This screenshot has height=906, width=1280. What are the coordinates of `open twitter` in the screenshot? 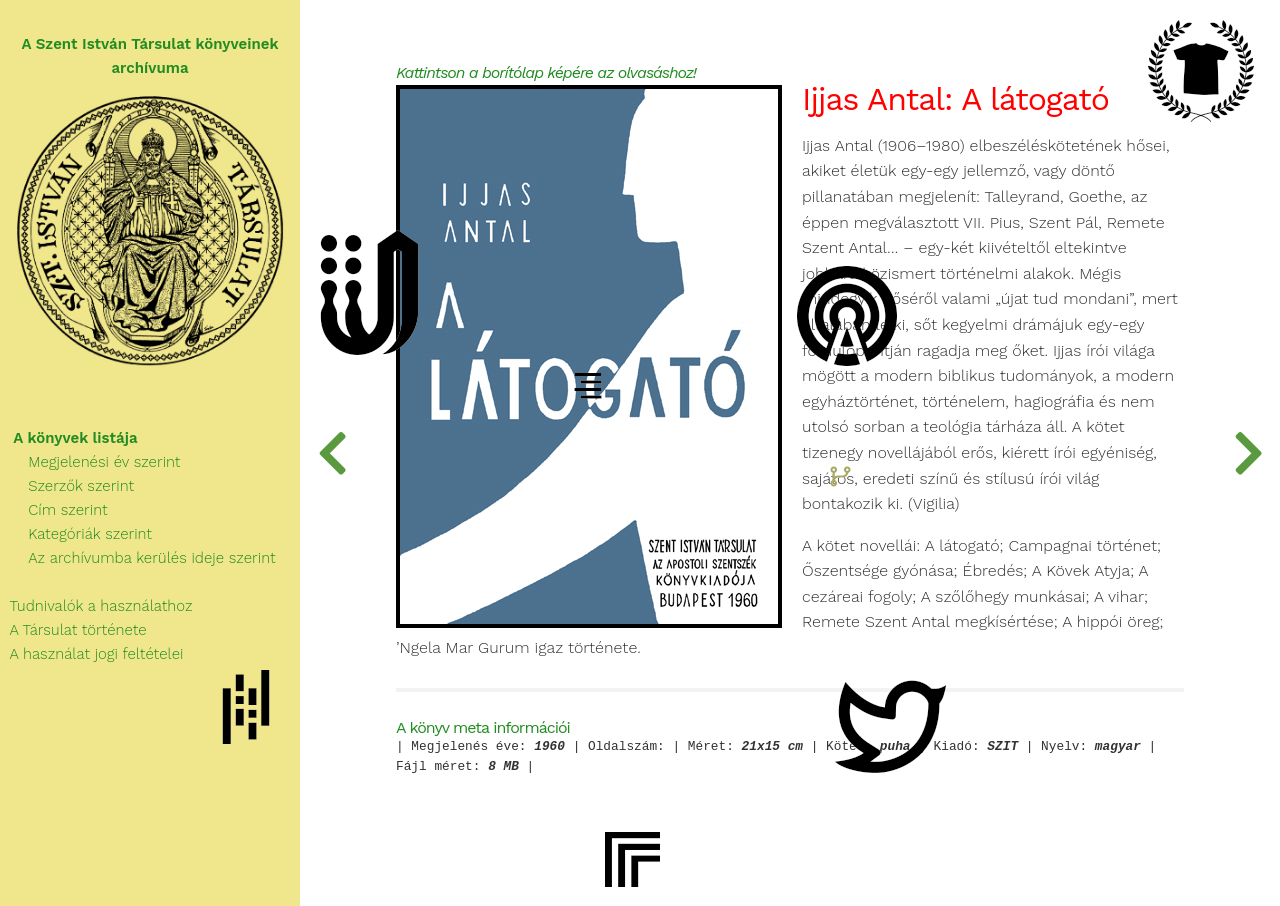 It's located at (893, 727).